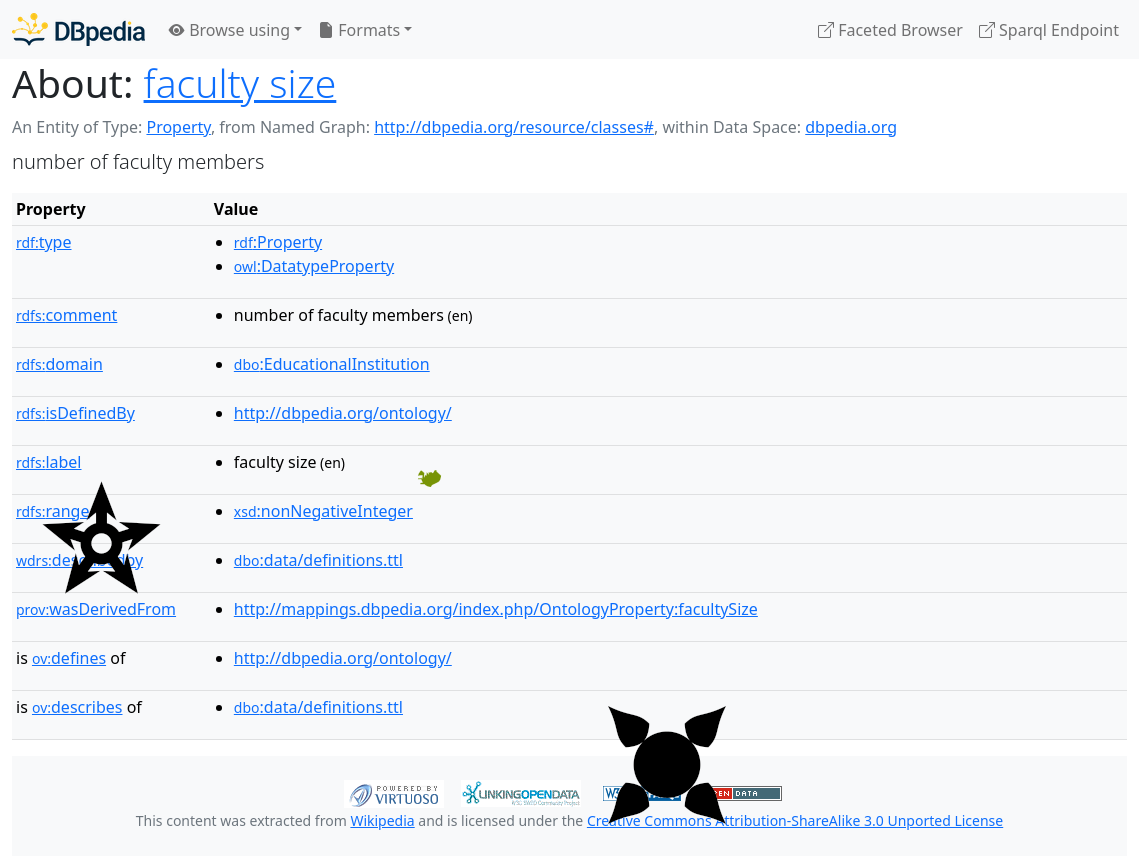 The width and height of the screenshot is (1139, 856). Describe the element at coordinates (101, 537) in the screenshot. I see `throwing star weapon in a game inventory` at that location.